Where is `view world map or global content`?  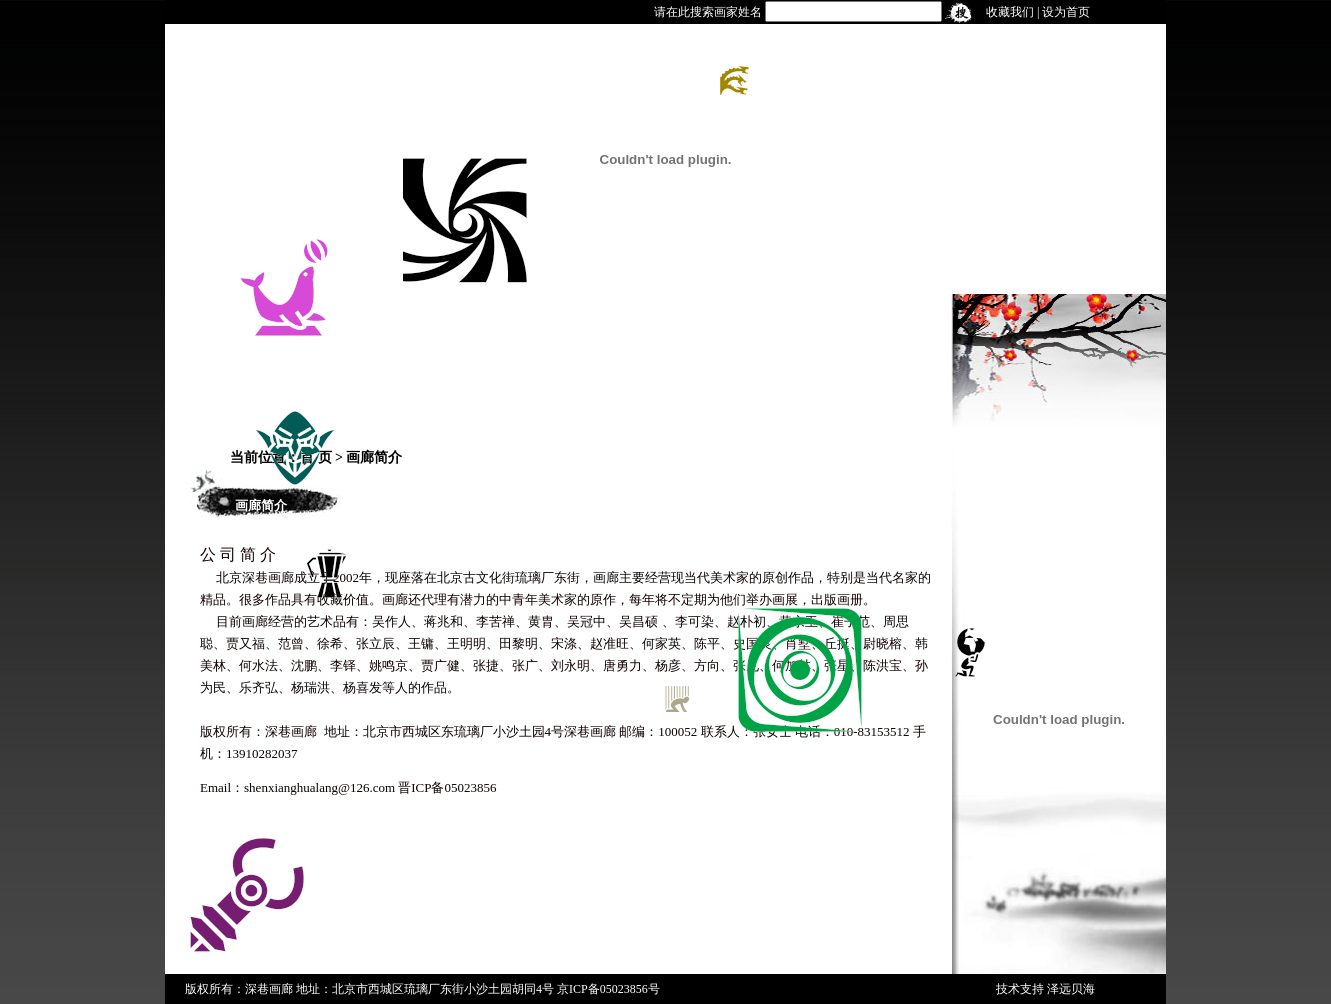
view world map or global content is located at coordinates (971, 652).